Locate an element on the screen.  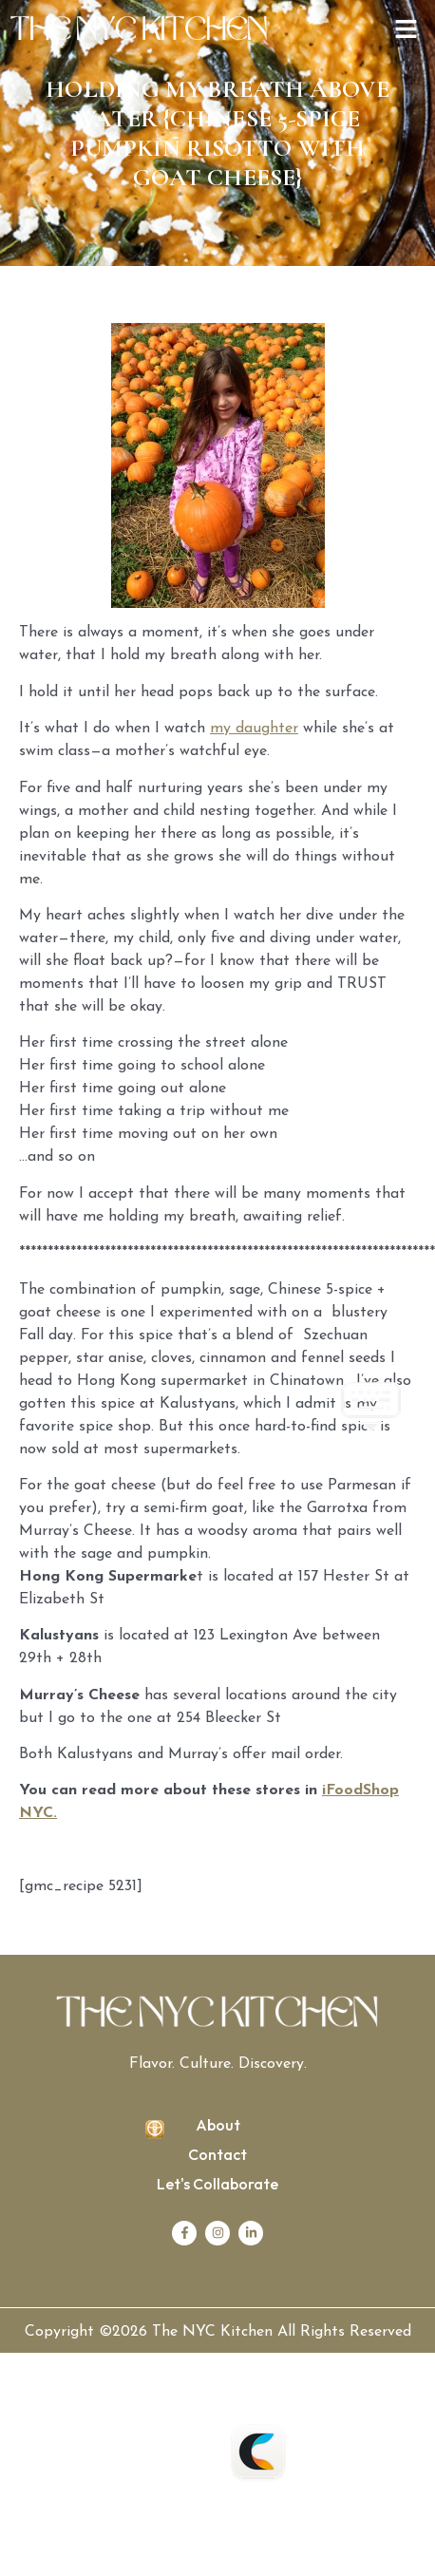
hide the virtual keyboard is located at coordinates (370, 1407).